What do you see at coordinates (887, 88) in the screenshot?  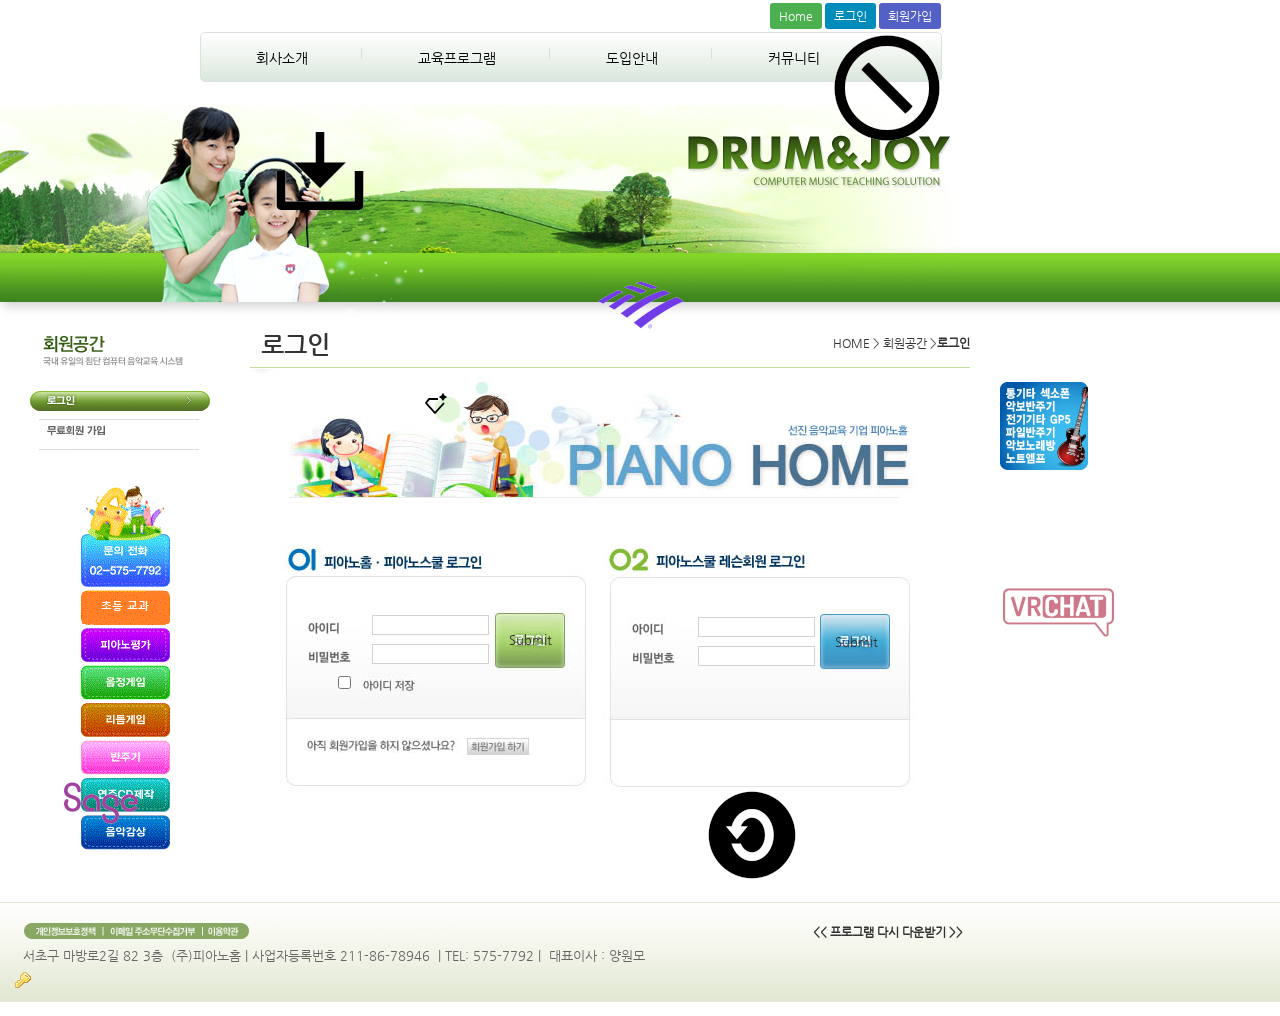 I see `indicates a blocked or prohibited action` at bounding box center [887, 88].